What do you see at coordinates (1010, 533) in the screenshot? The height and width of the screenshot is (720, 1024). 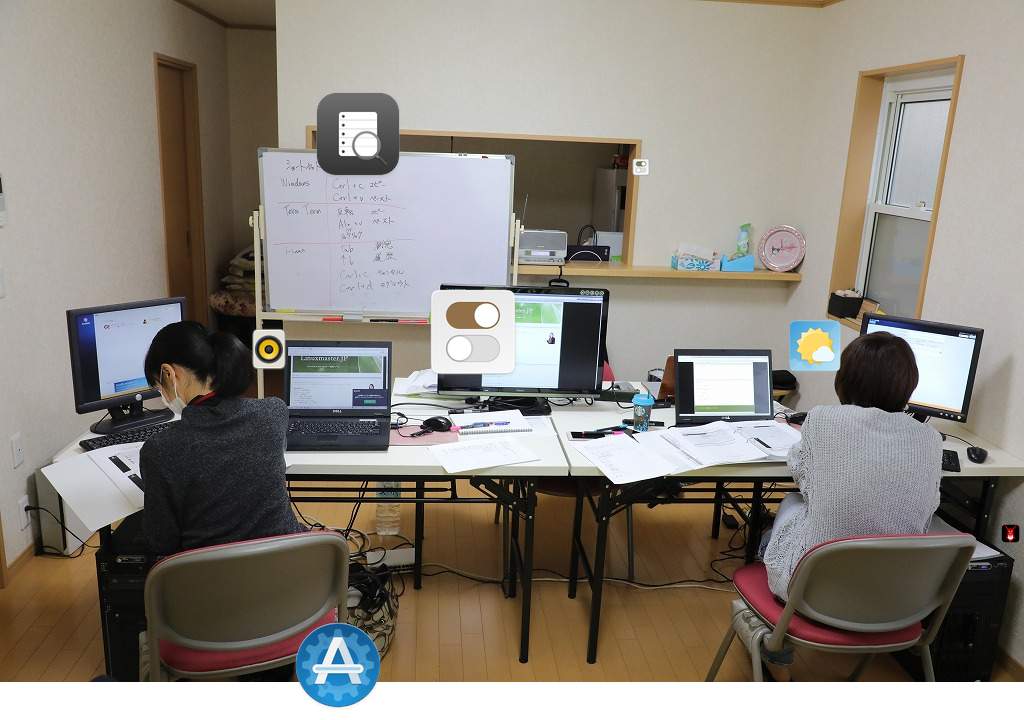 I see `launch dungeon keeper game` at bounding box center [1010, 533].